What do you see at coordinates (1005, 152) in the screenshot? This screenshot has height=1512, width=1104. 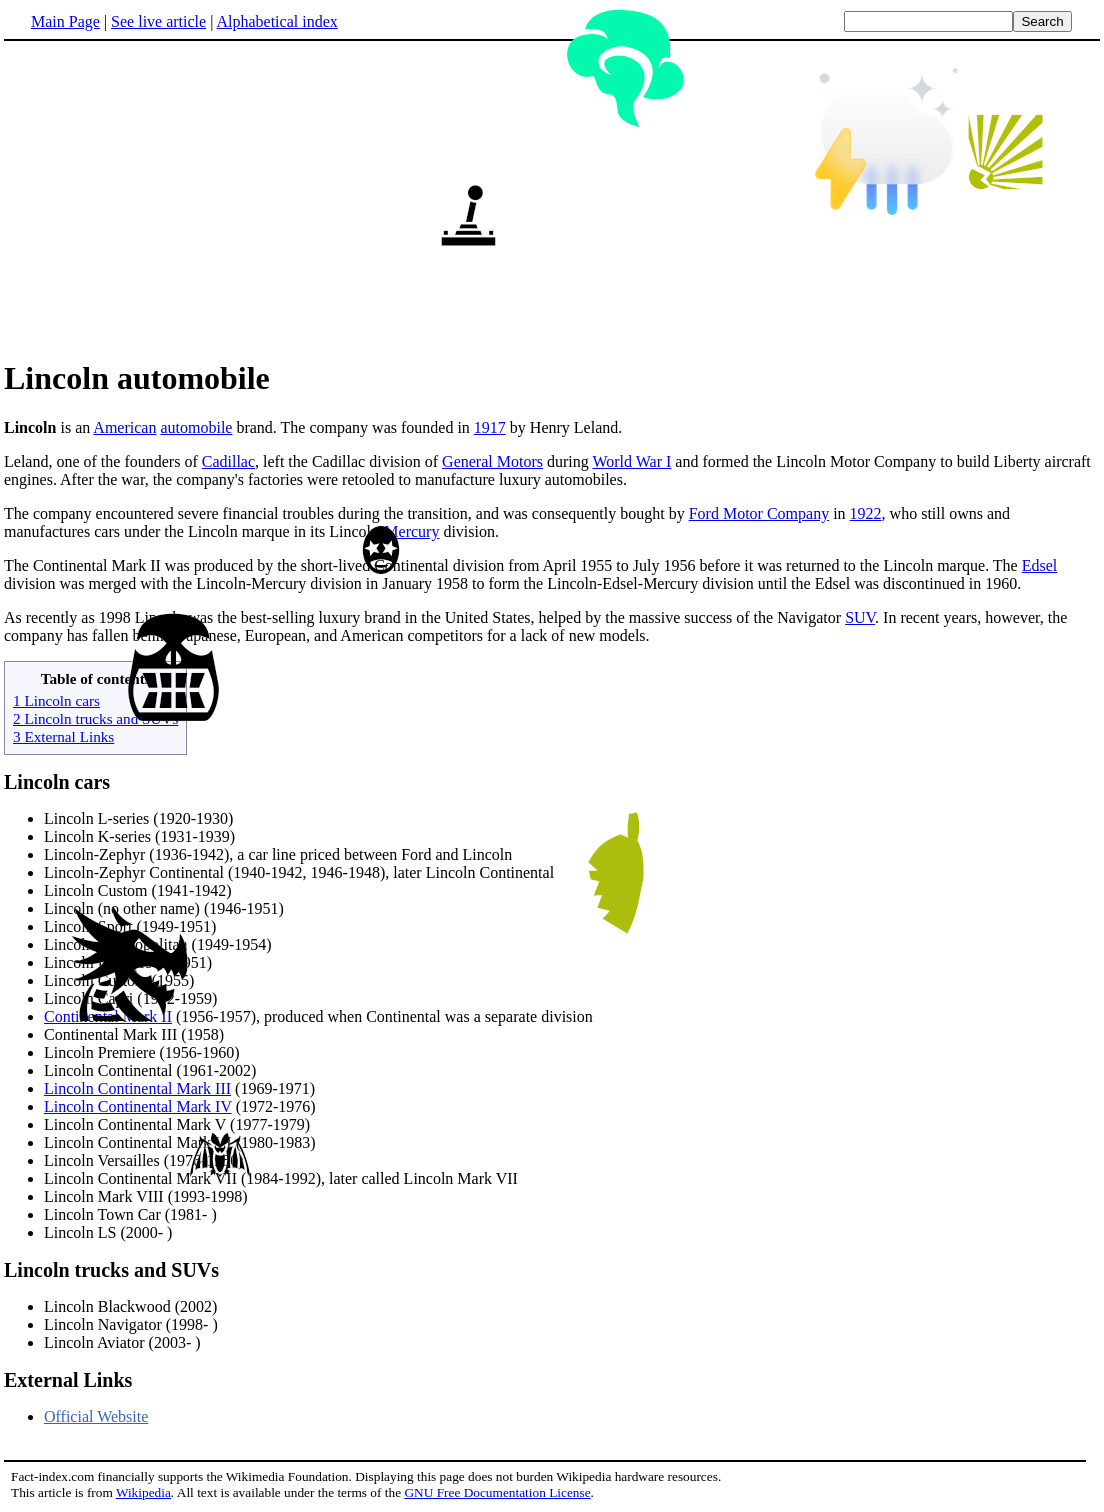 I see `indicates explosive or hazardous materials` at bounding box center [1005, 152].